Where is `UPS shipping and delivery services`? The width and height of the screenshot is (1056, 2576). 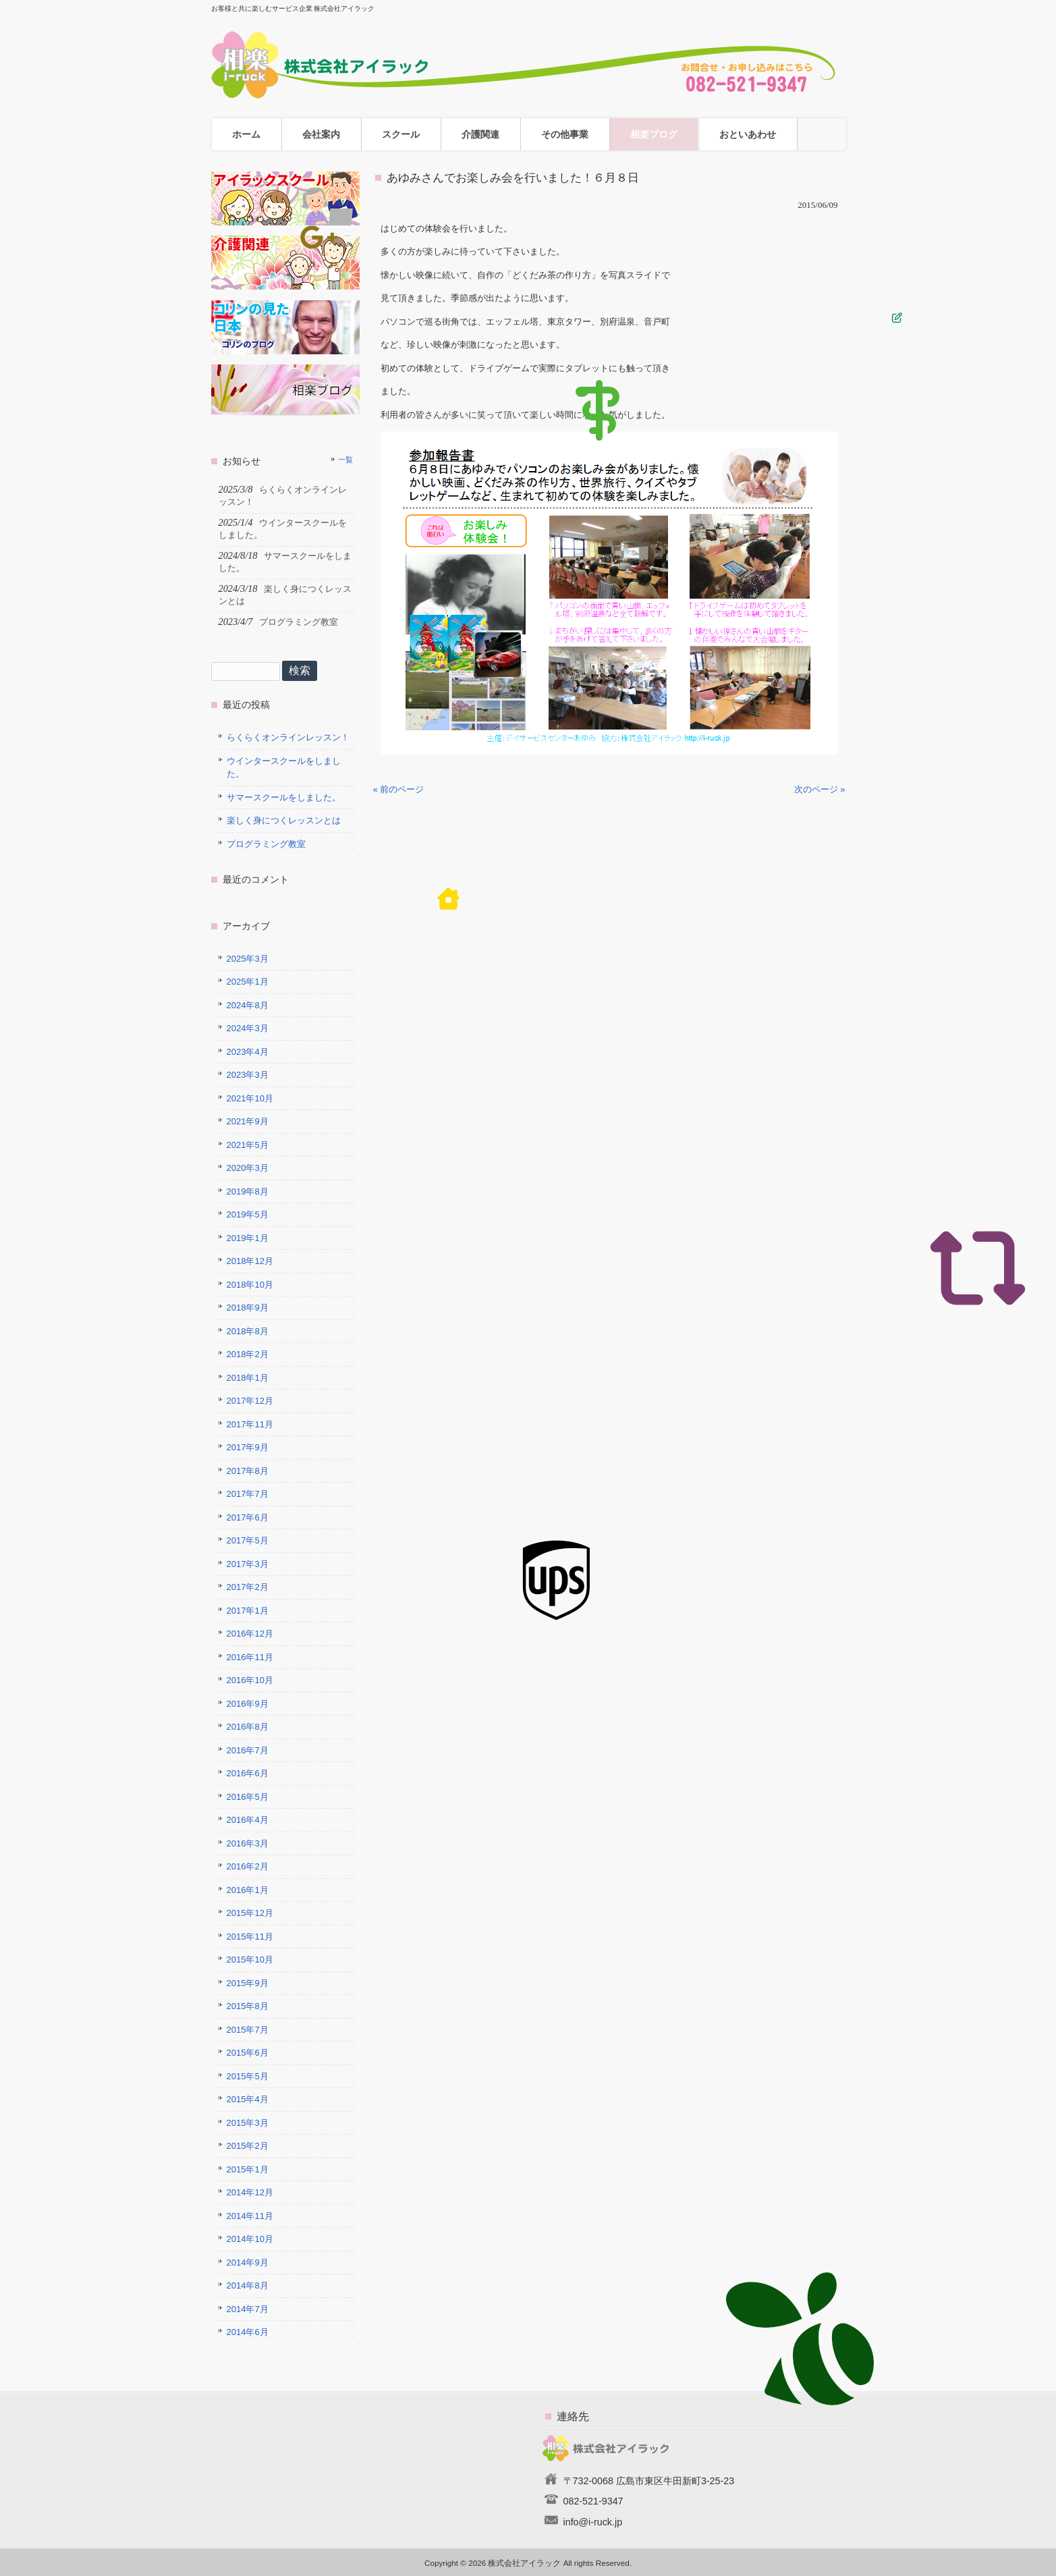
UPS shipping and delivery services is located at coordinates (556, 1580).